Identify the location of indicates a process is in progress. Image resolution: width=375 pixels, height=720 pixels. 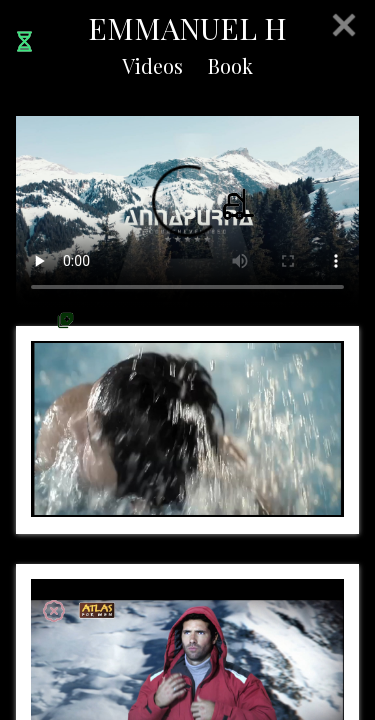
(24, 41).